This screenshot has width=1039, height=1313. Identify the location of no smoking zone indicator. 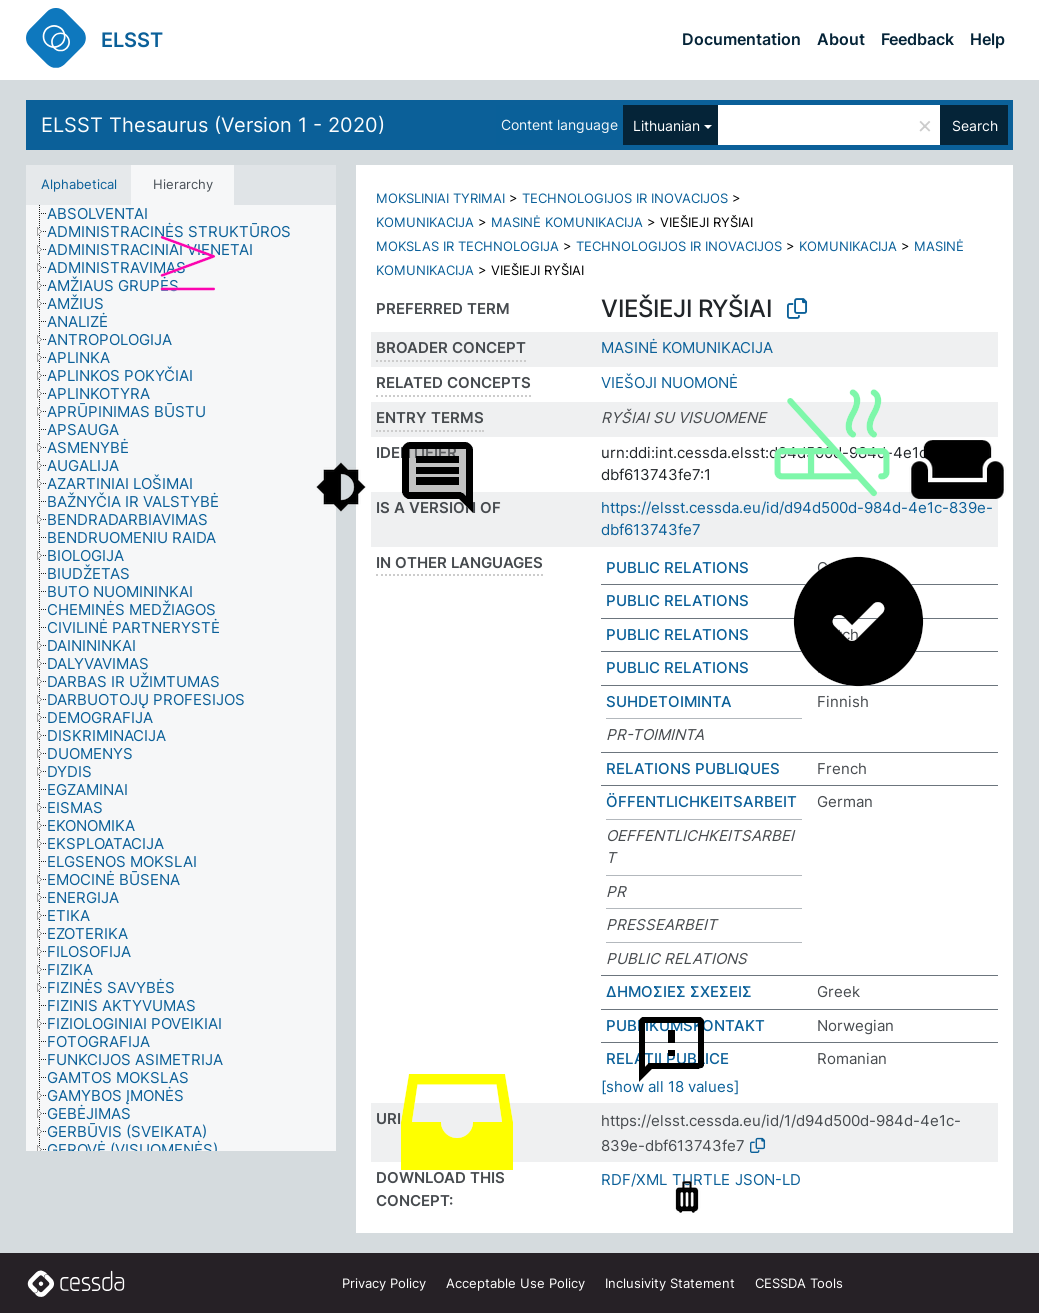
(832, 447).